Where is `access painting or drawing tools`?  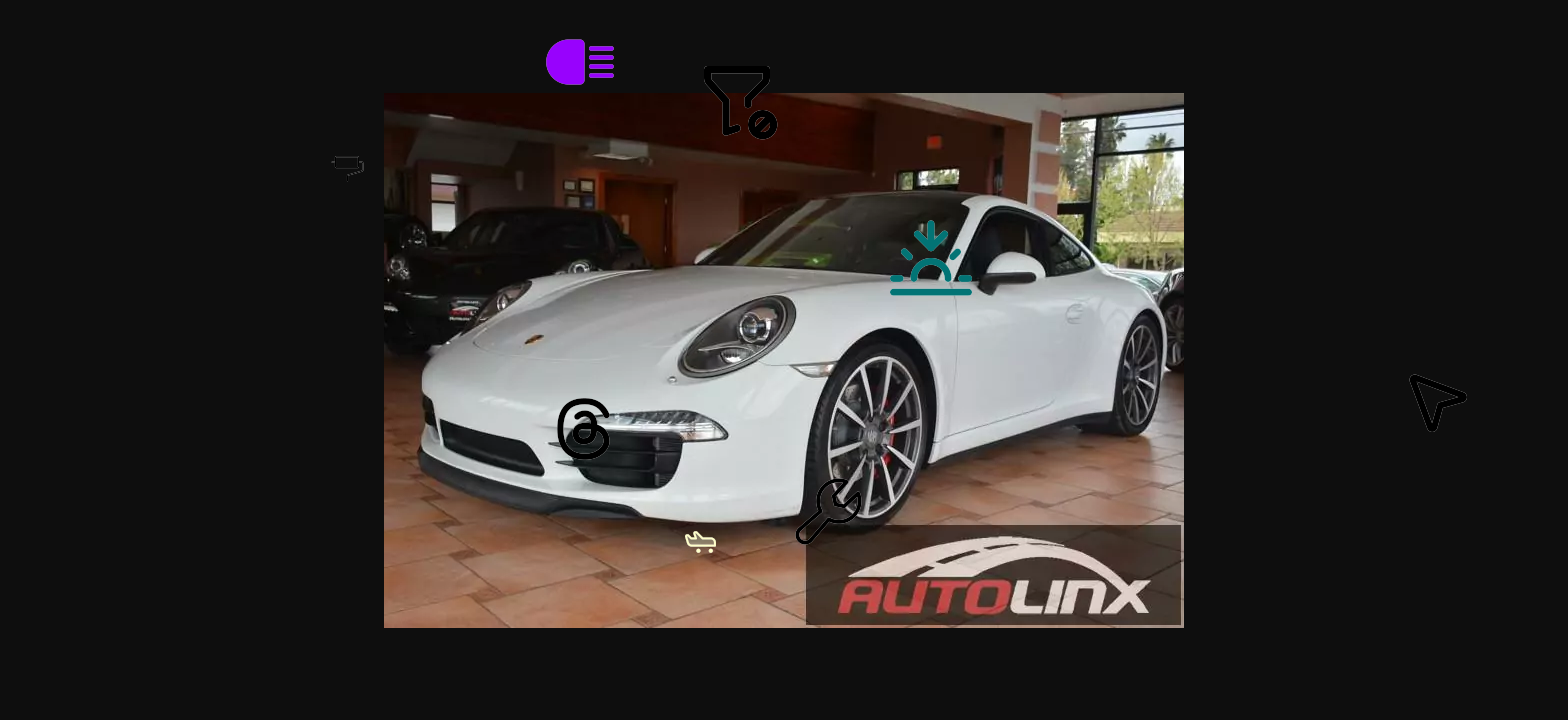
access painting or drawing tools is located at coordinates (347, 166).